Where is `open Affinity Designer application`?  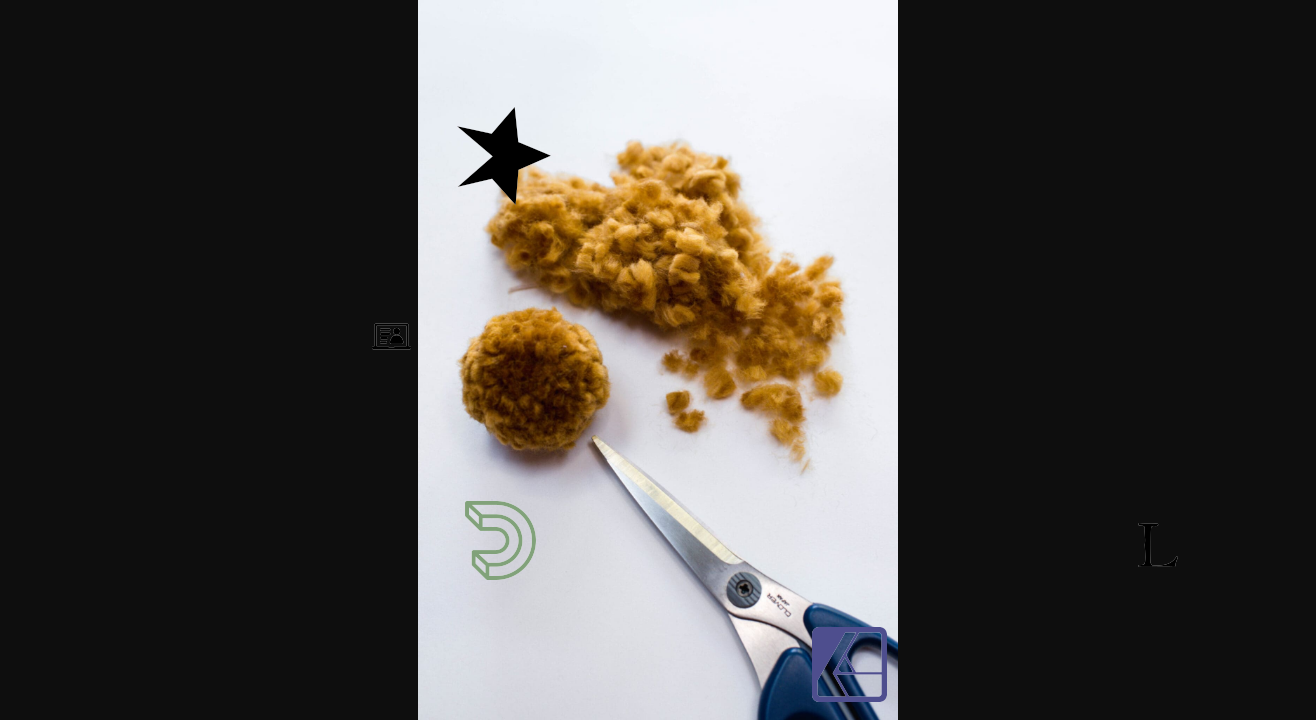
open Affinity Designer application is located at coordinates (849, 664).